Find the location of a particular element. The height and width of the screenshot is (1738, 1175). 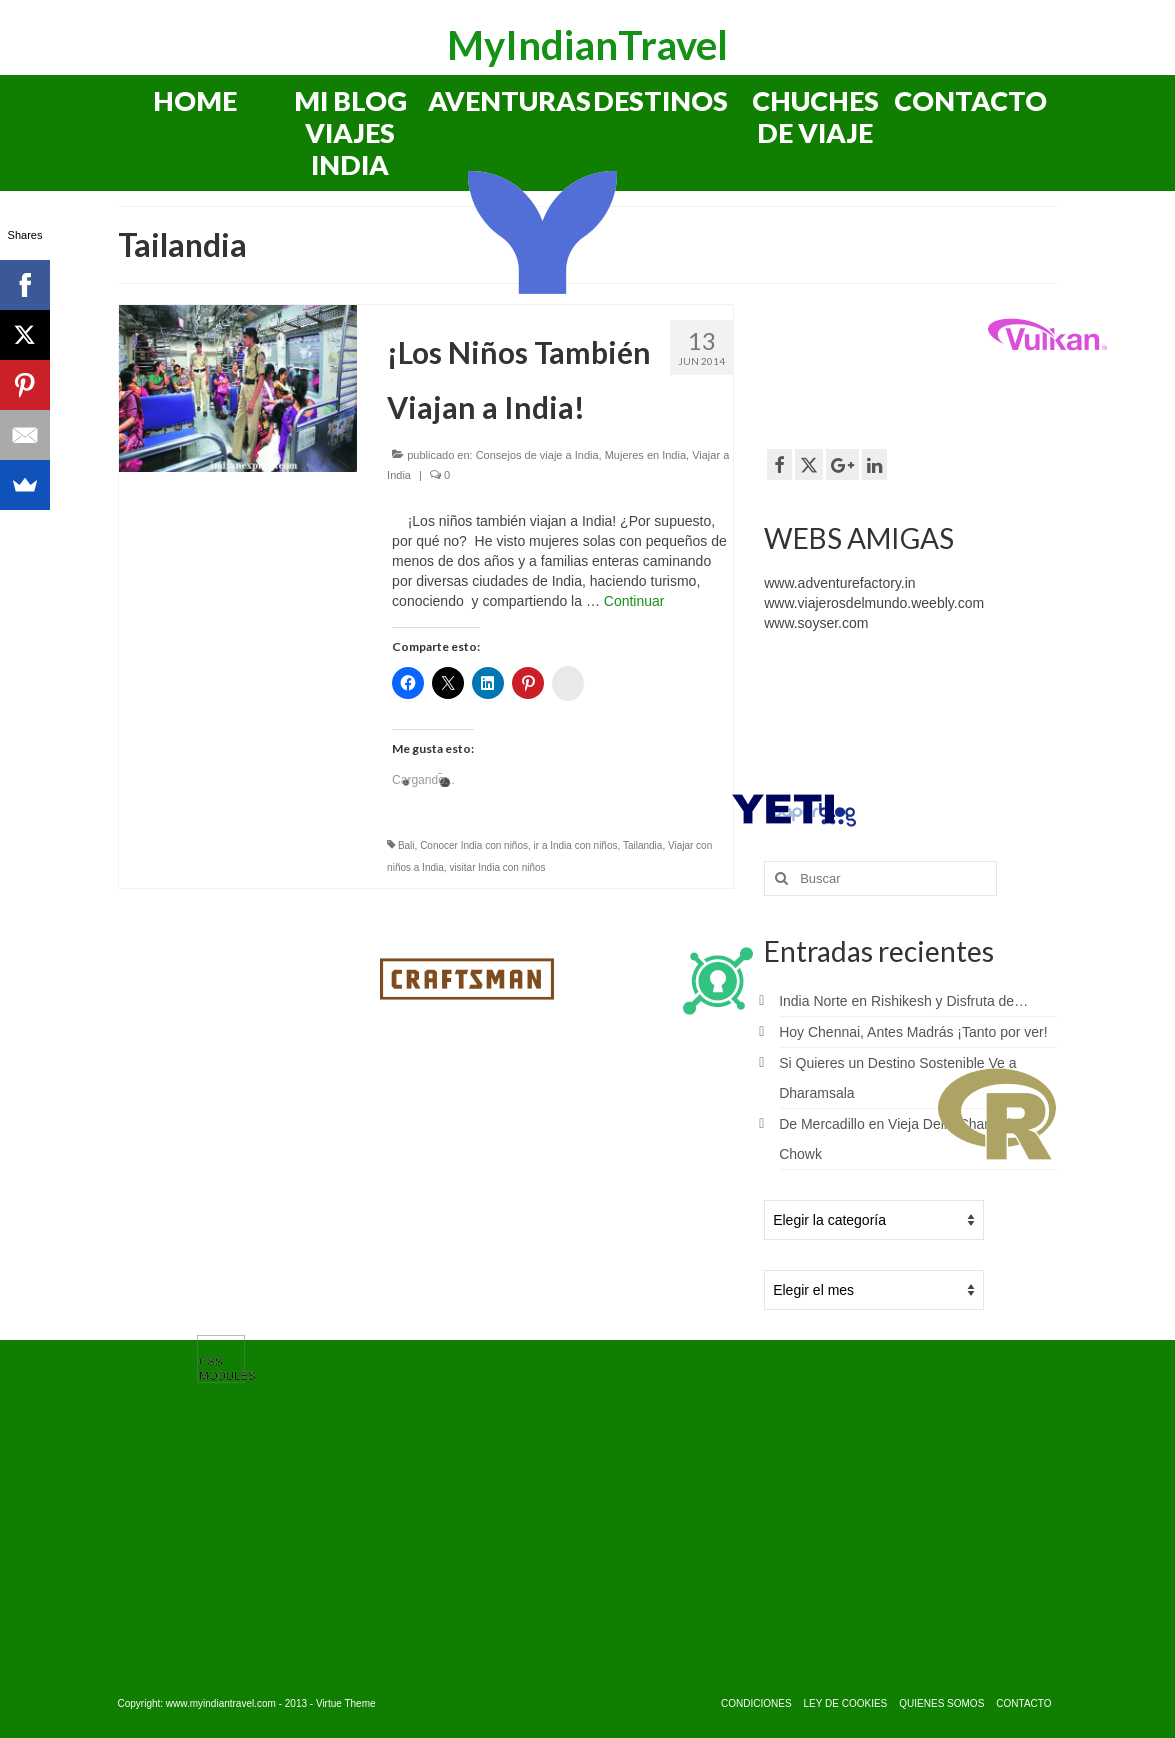

R programming language logo is located at coordinates (997, 1114).